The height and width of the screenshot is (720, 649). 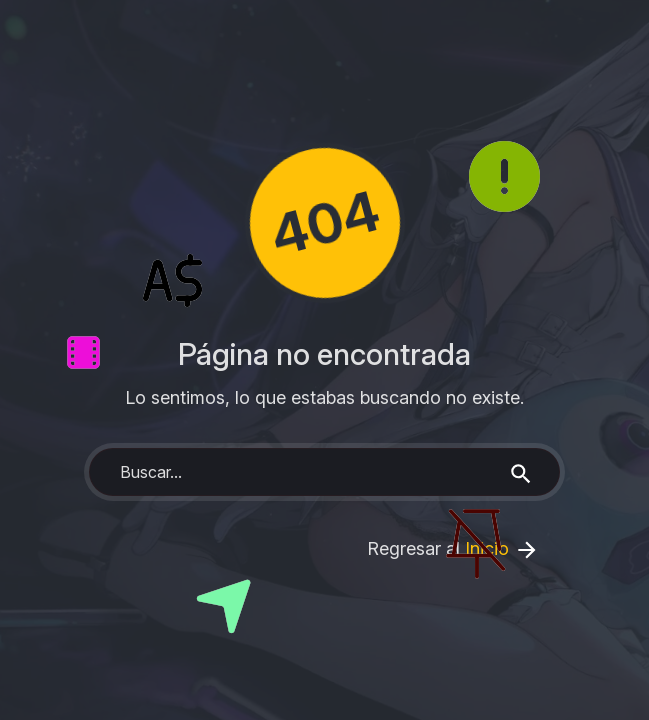 What do you see at coordinates (504, 176) in the screenshot?
I see `indicates an error or warning state` at bounding box center [504, 176].